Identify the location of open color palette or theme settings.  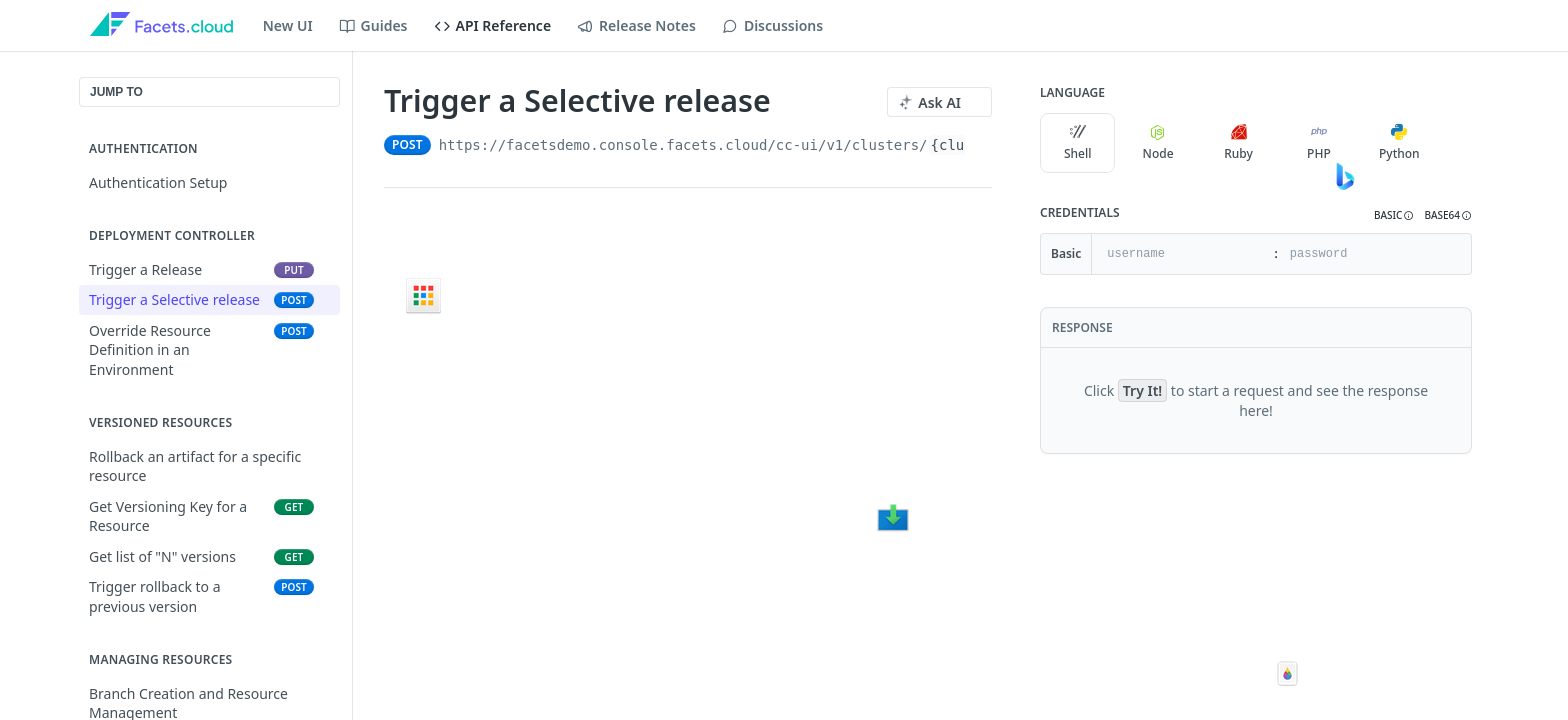
(423, 295).